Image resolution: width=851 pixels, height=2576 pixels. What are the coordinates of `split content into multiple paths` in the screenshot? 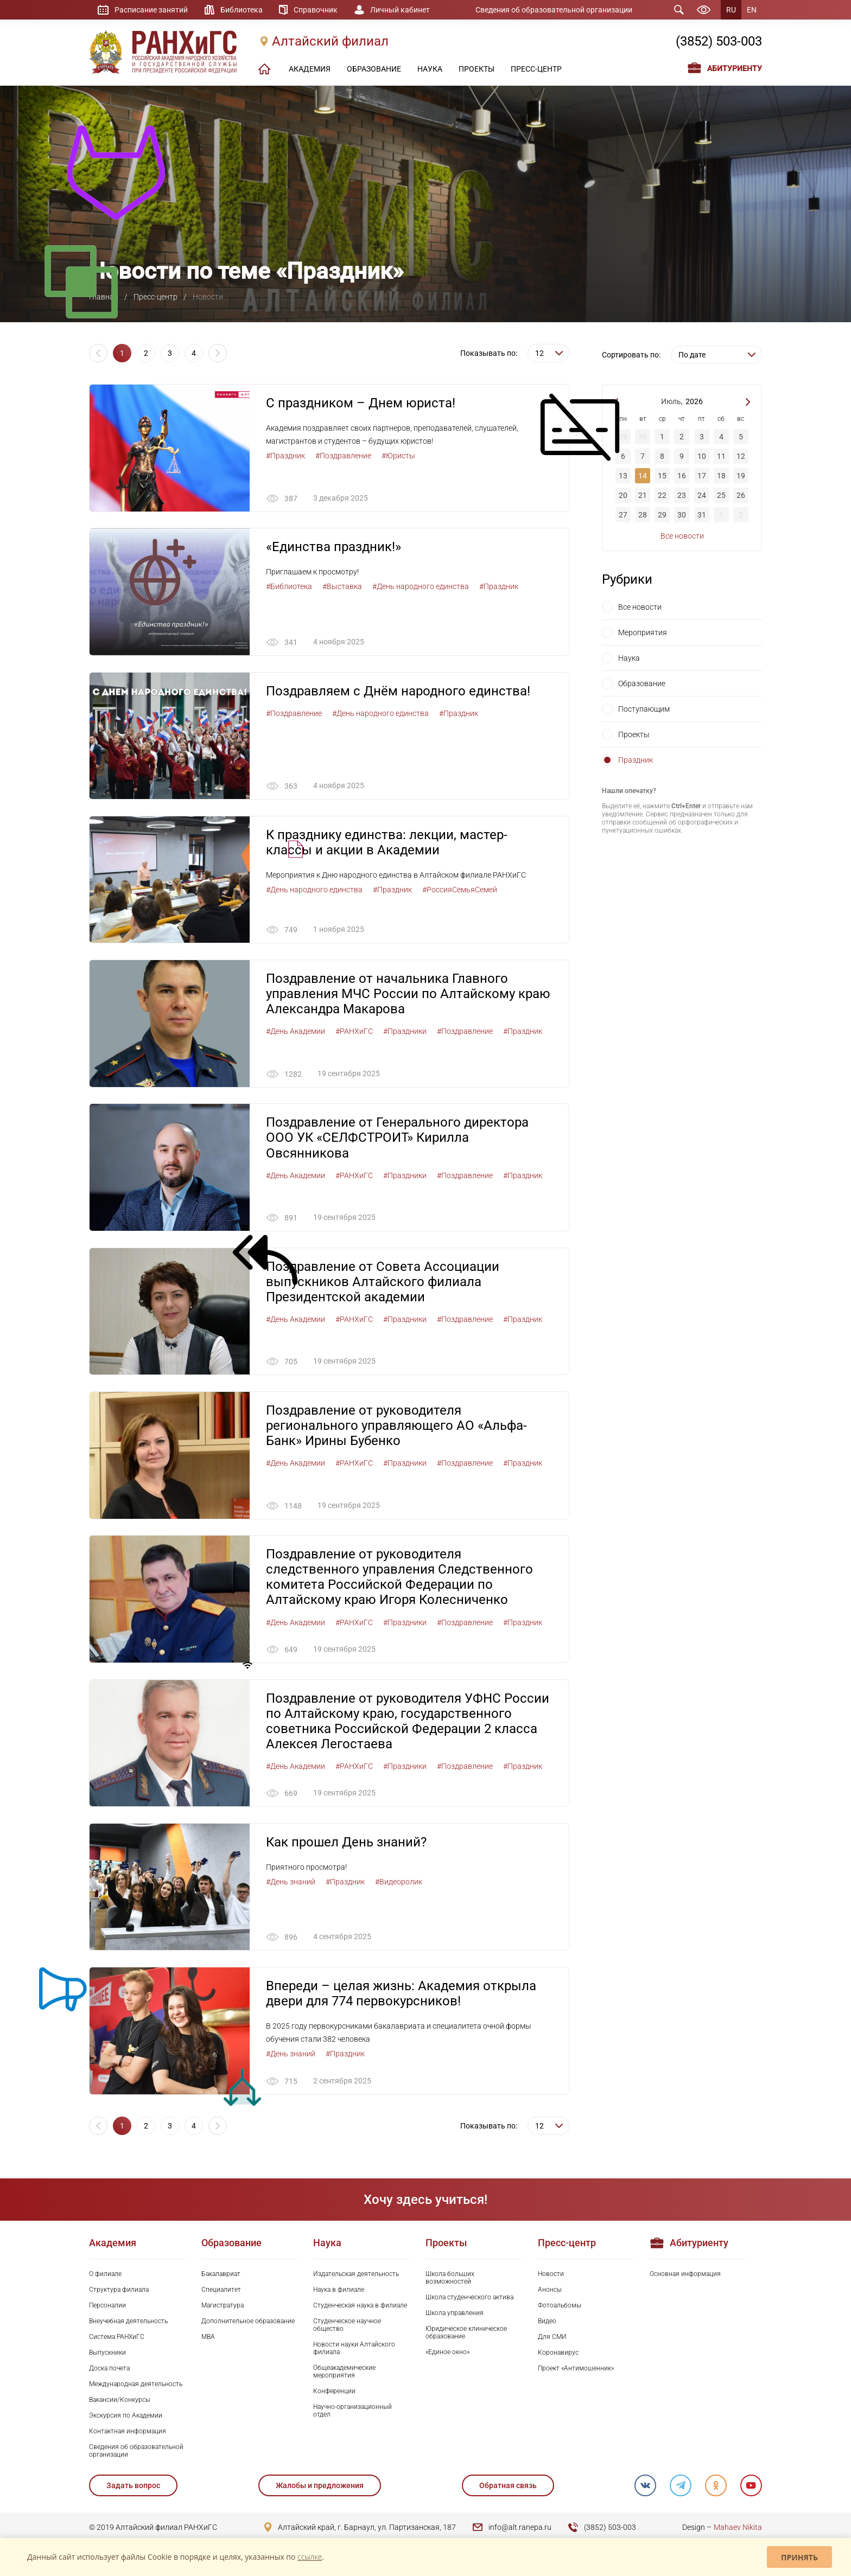 It's located at (242, 2088).